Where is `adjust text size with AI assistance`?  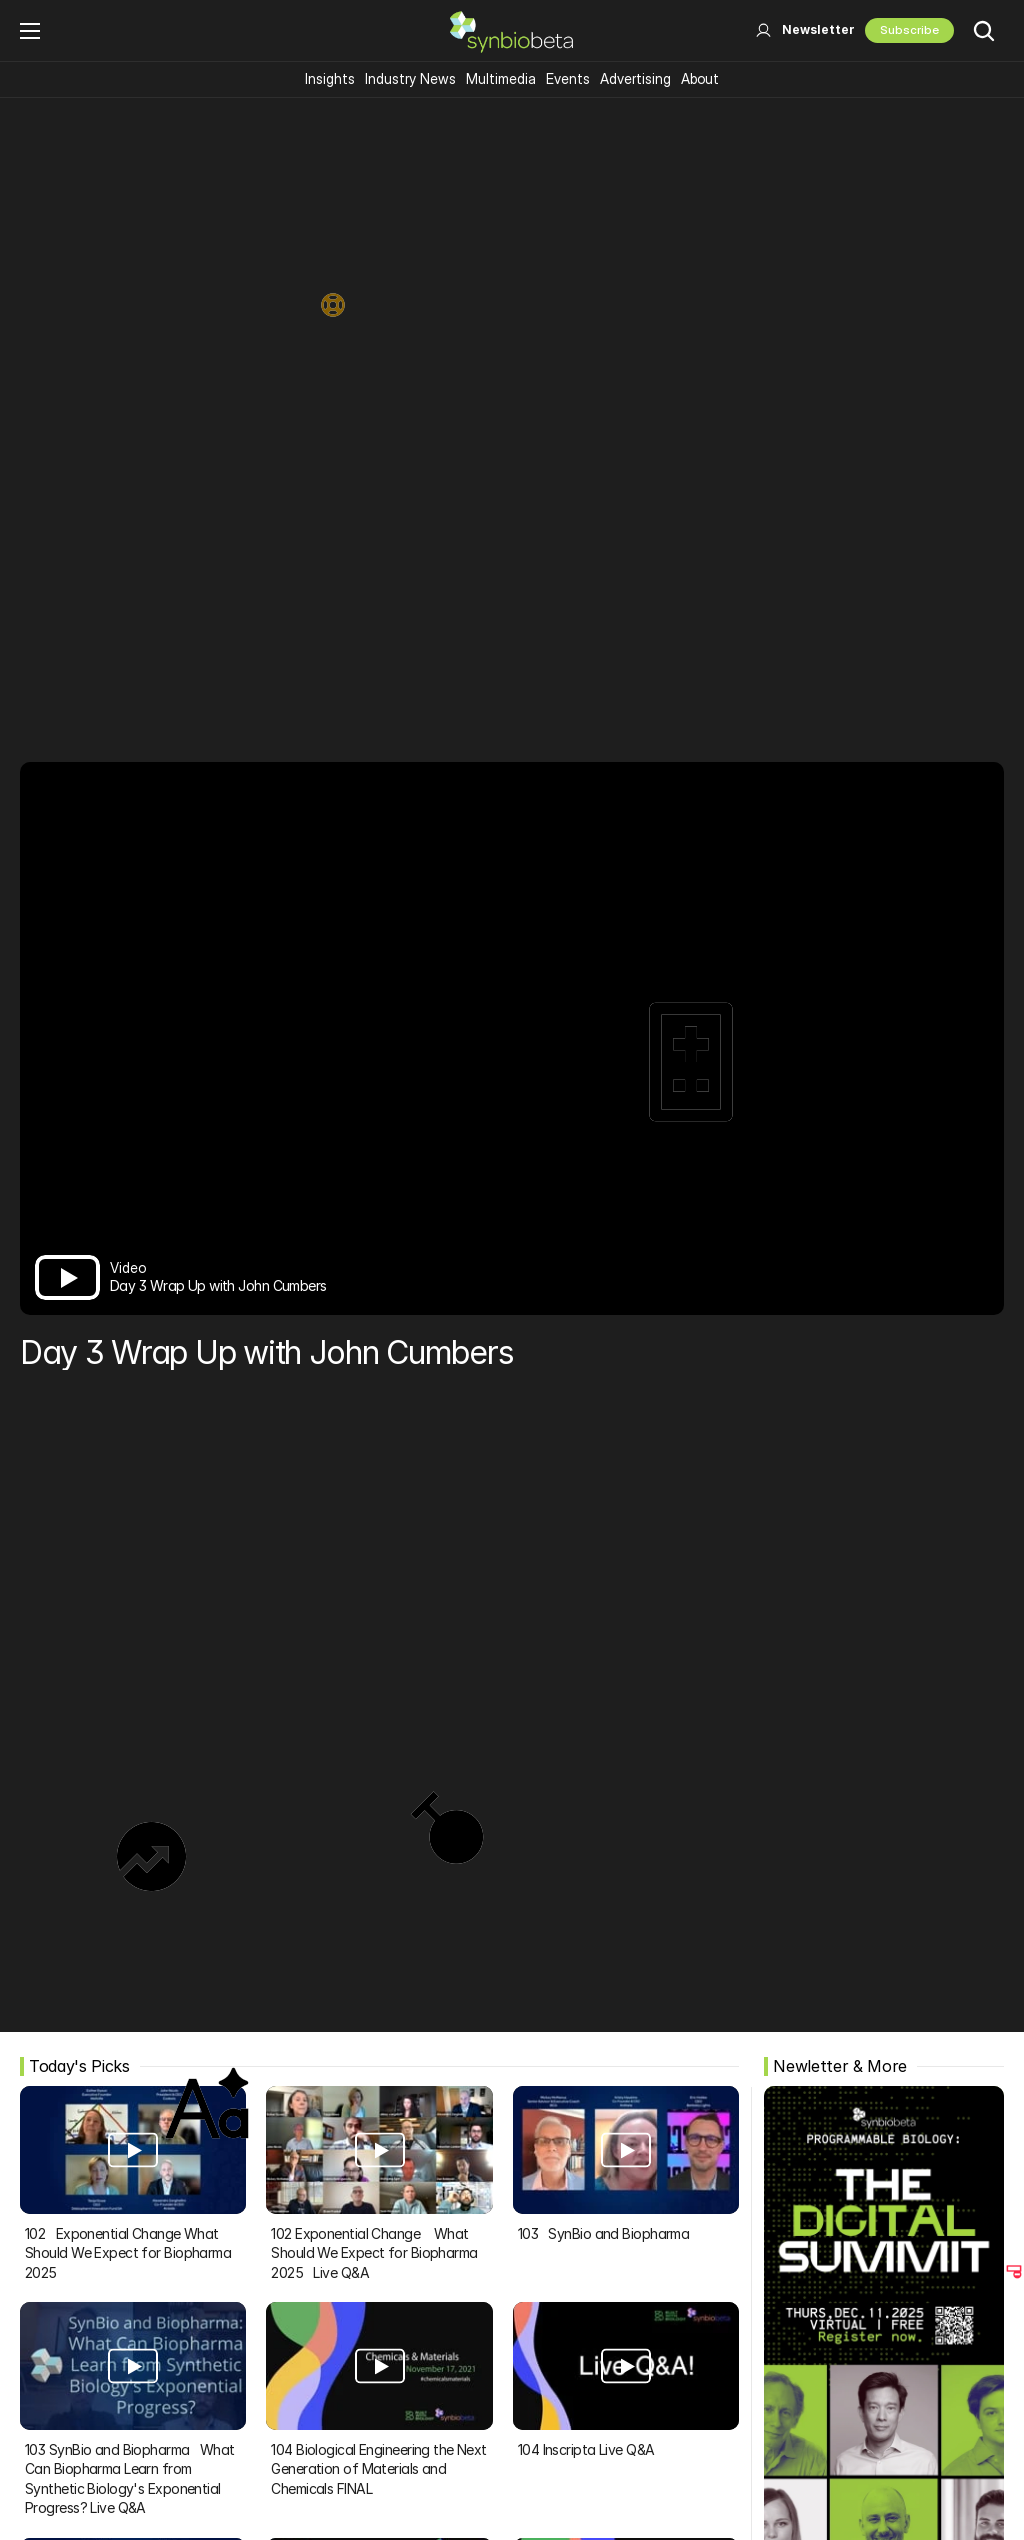
adjust text size with AI assistance is located at coordinates (207, 2108).